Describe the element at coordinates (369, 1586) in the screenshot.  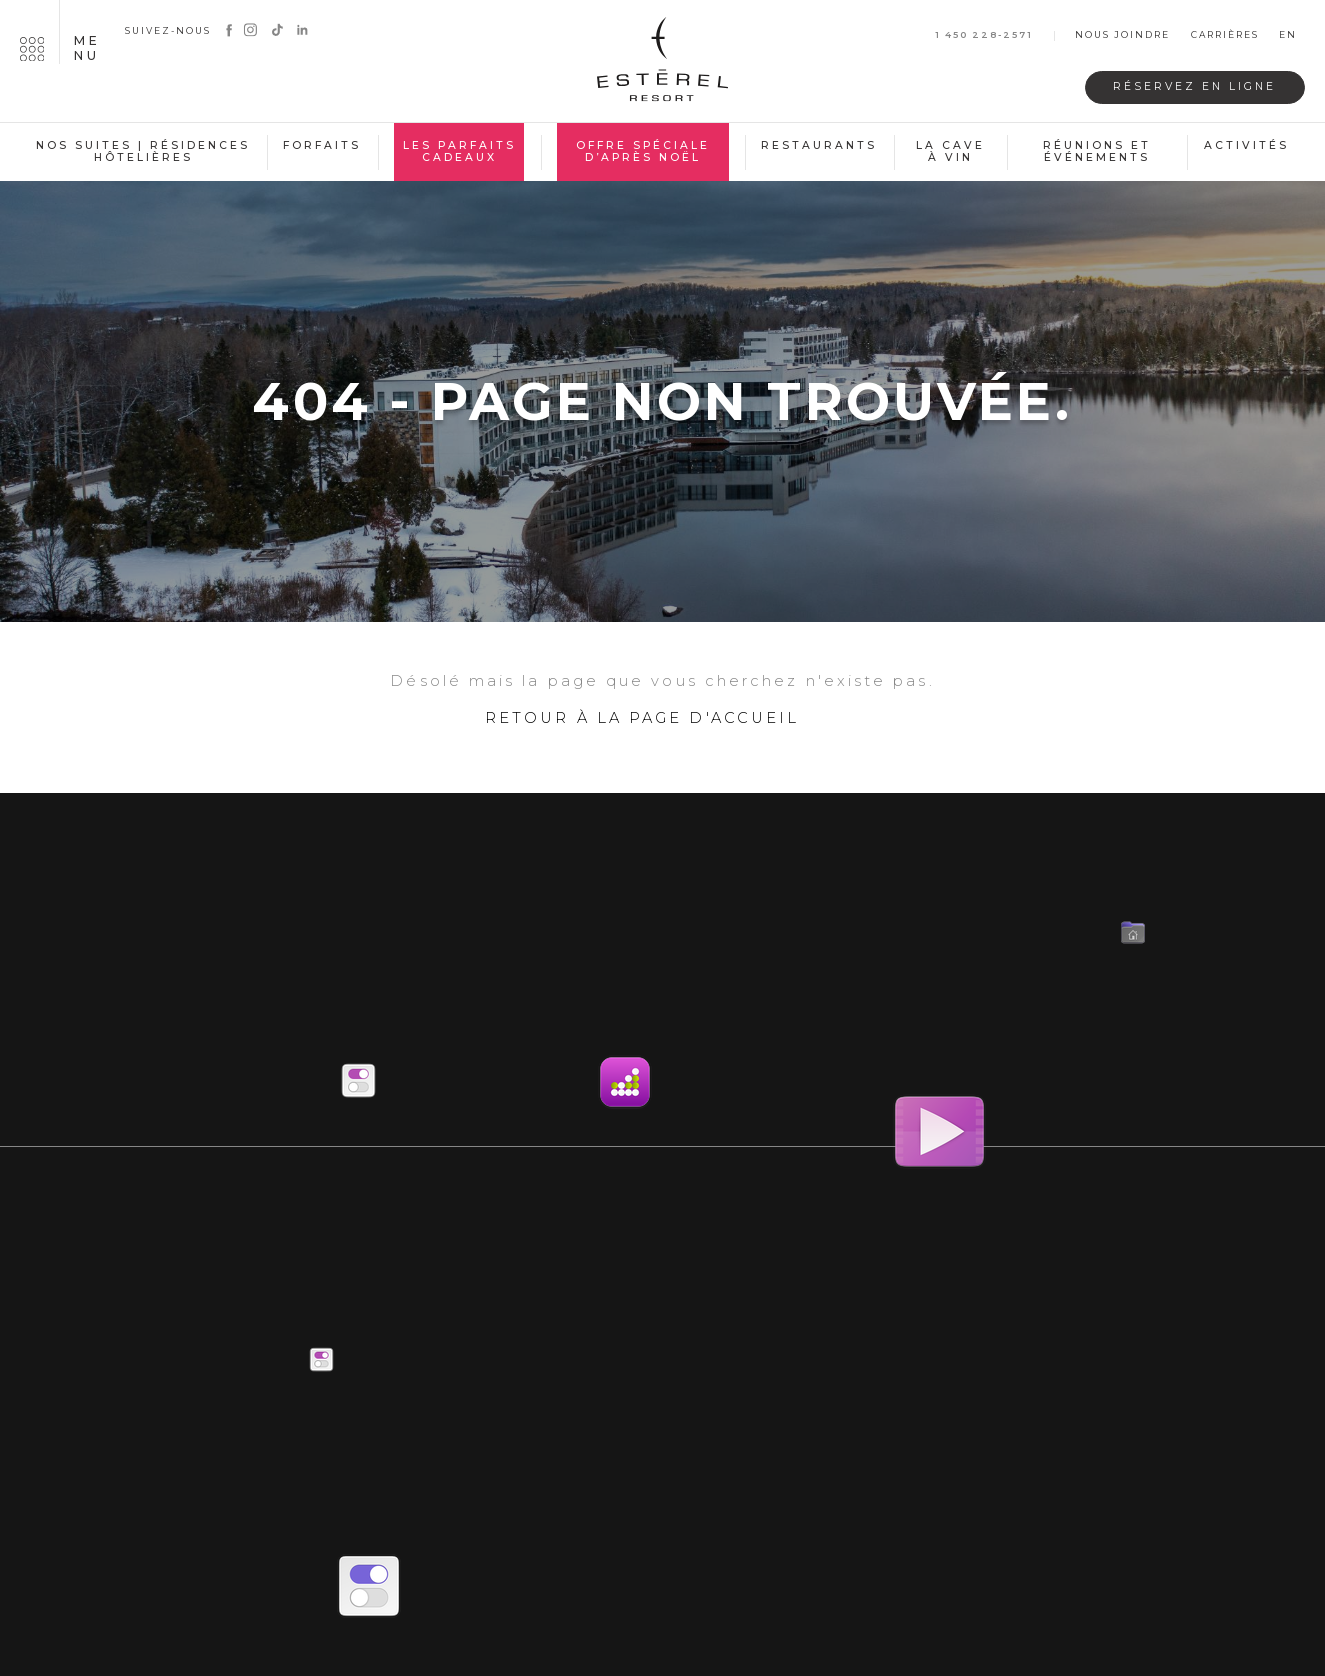
I see `open system settings or preferences` at that location.